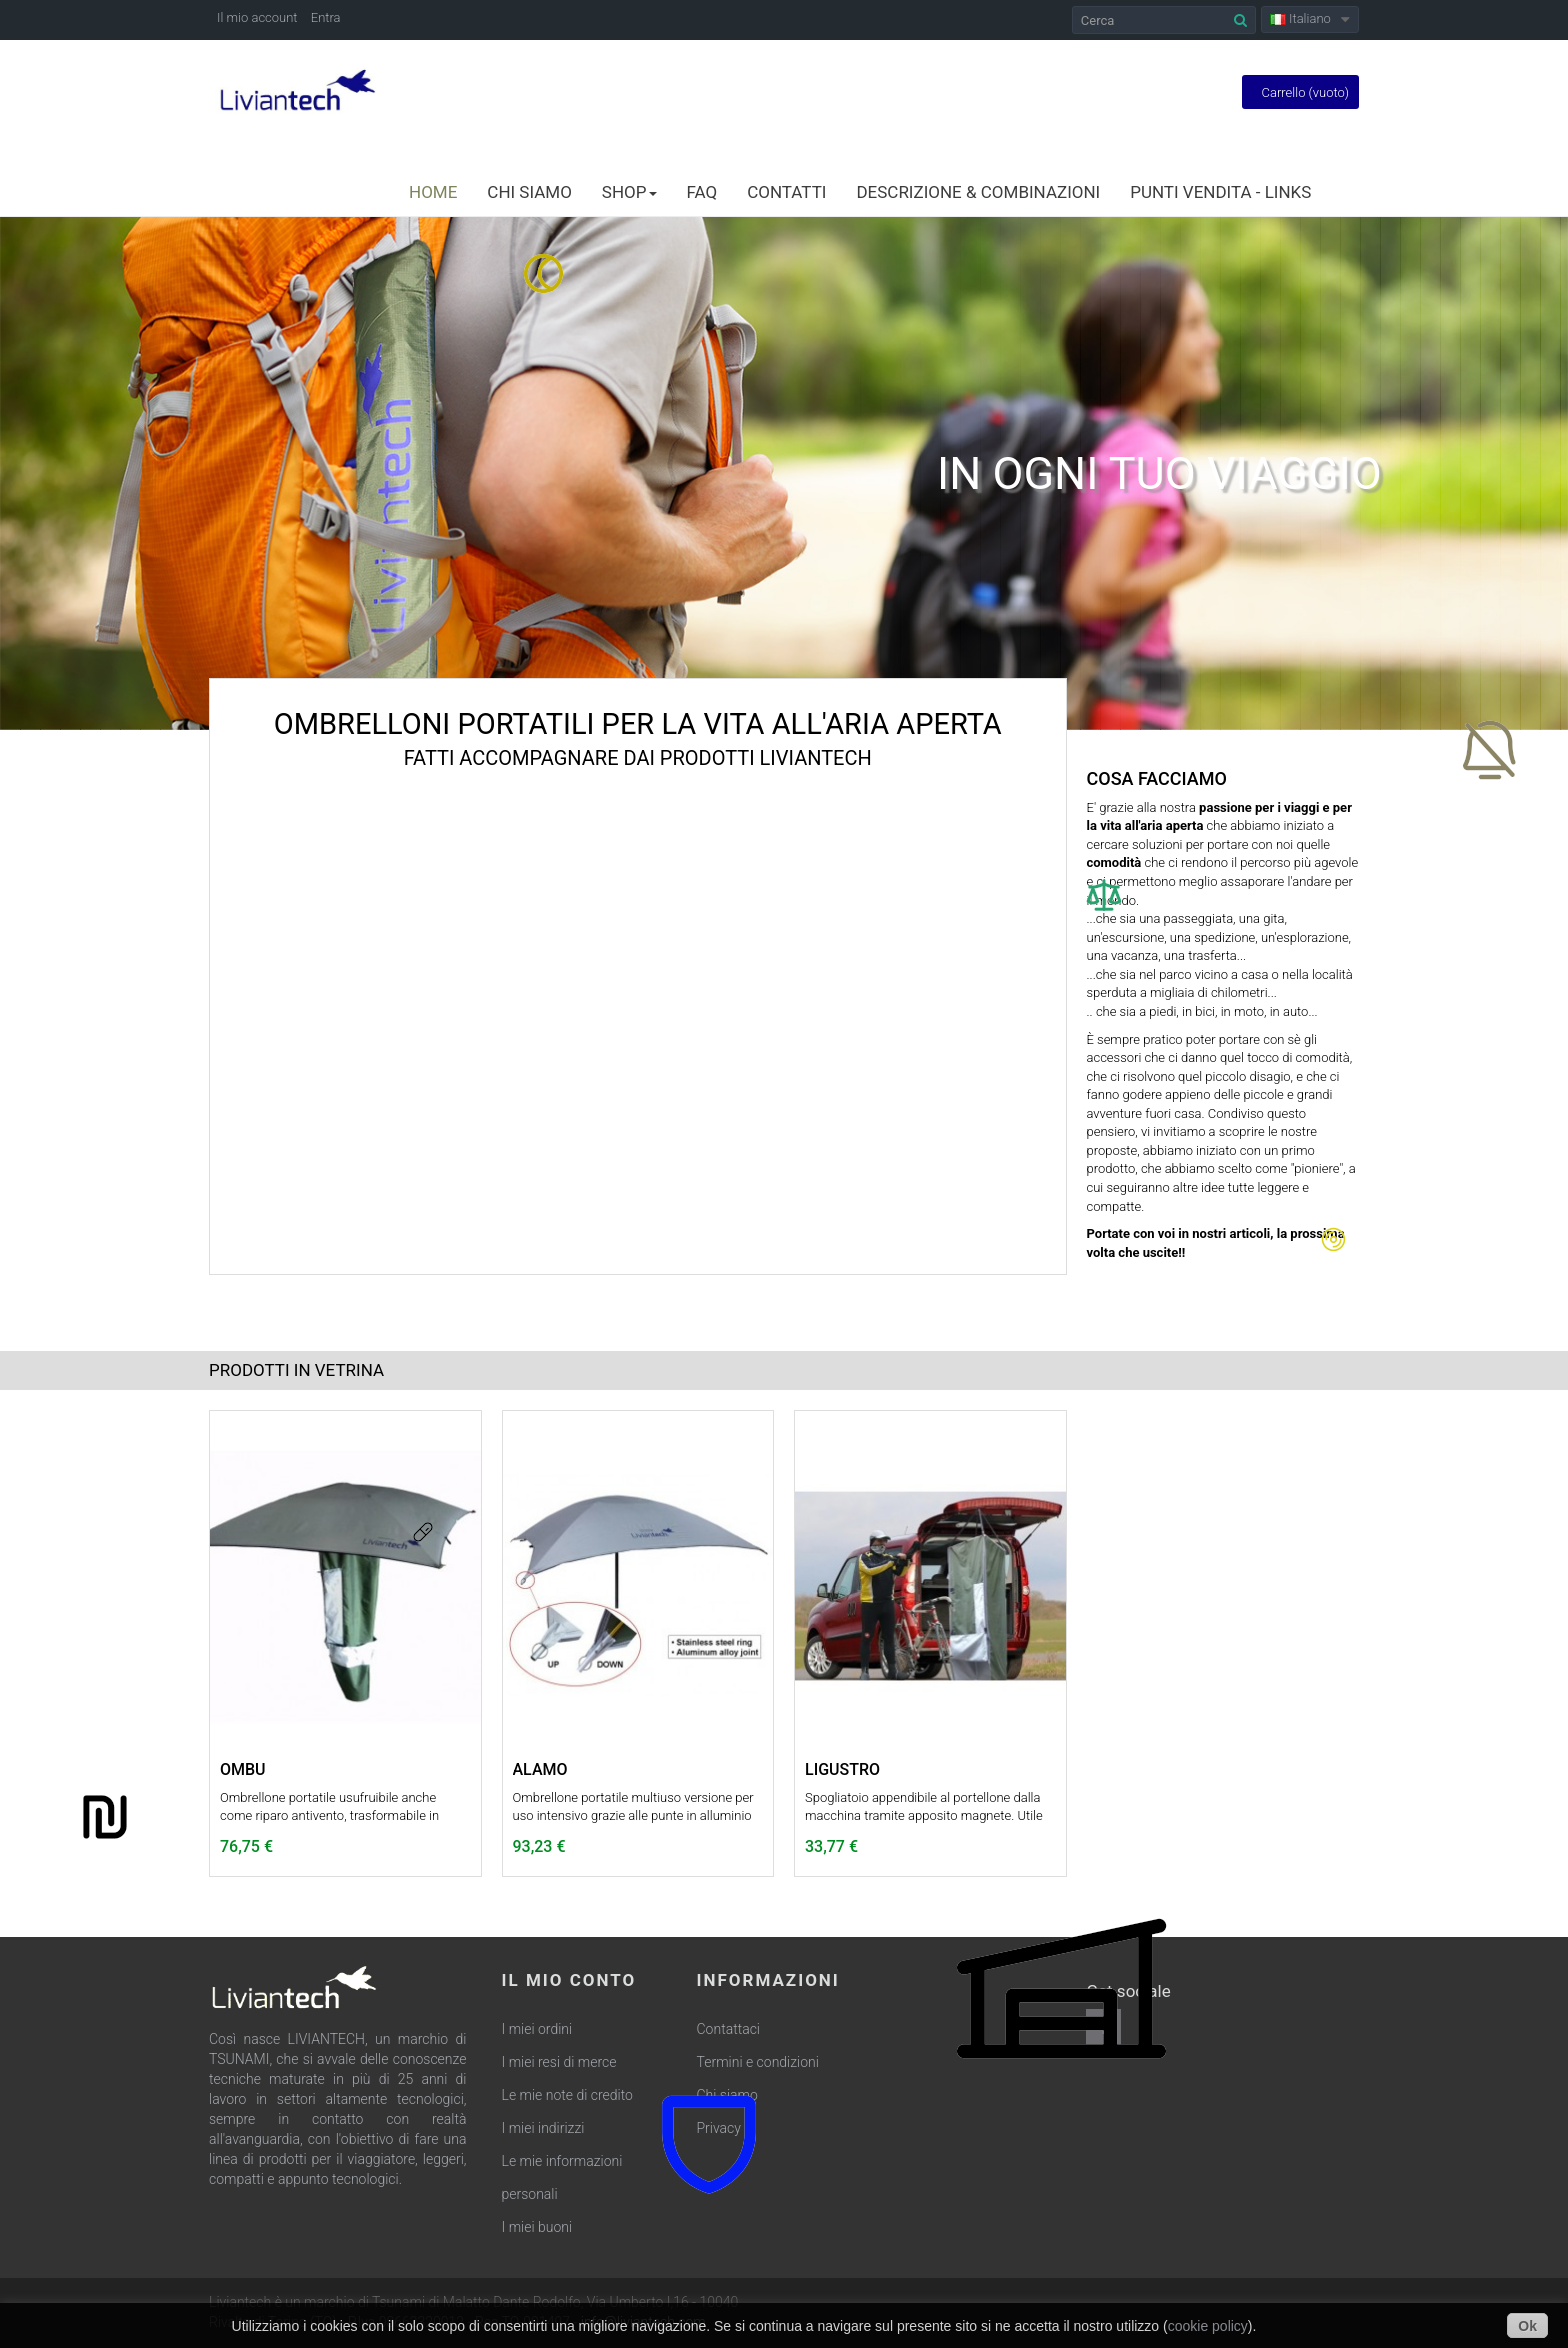  What do you see at coordinates (1333, 1239) in the screenshot?
I see `play or browse music library` at bounding box center [1333, 1239].